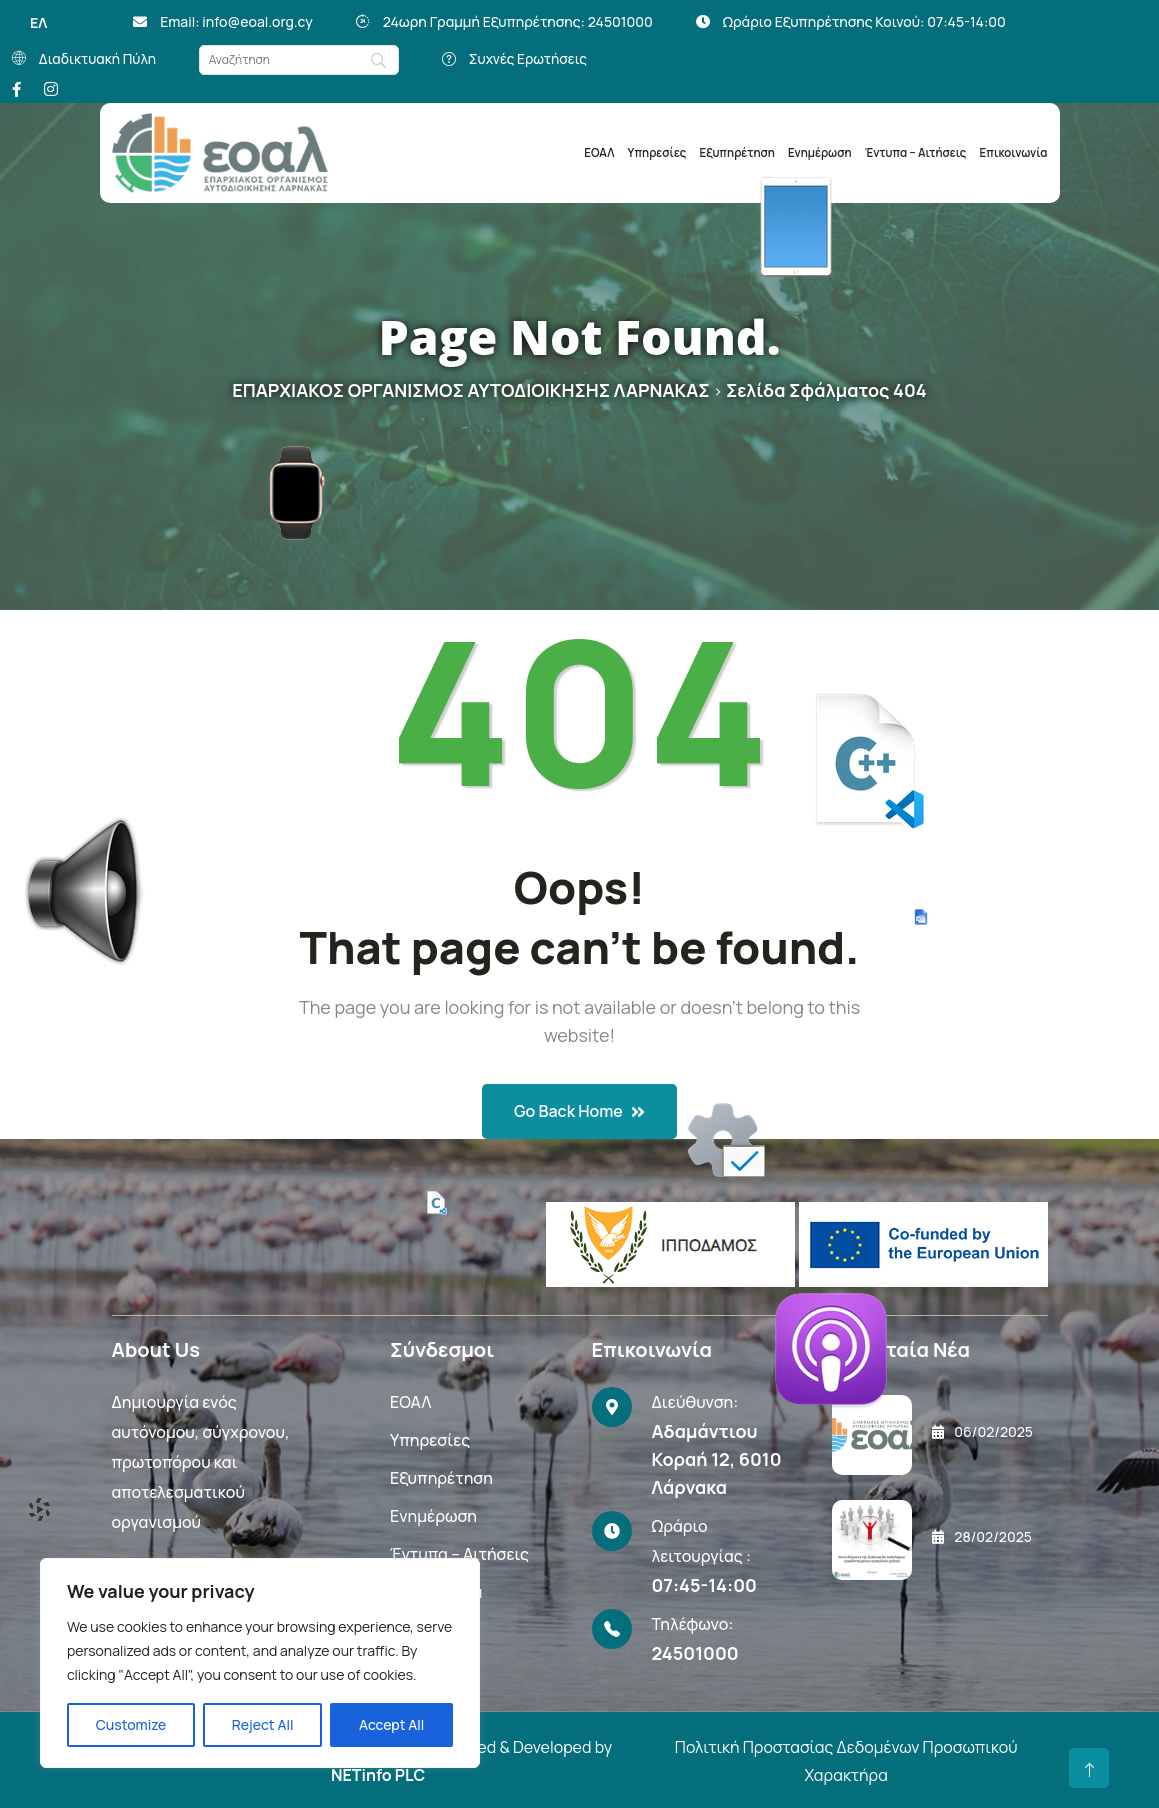 This screenshot has height=1808, width=1159. I want to click on open a C++ source file in Visual Studio Code, so click(865, 761).